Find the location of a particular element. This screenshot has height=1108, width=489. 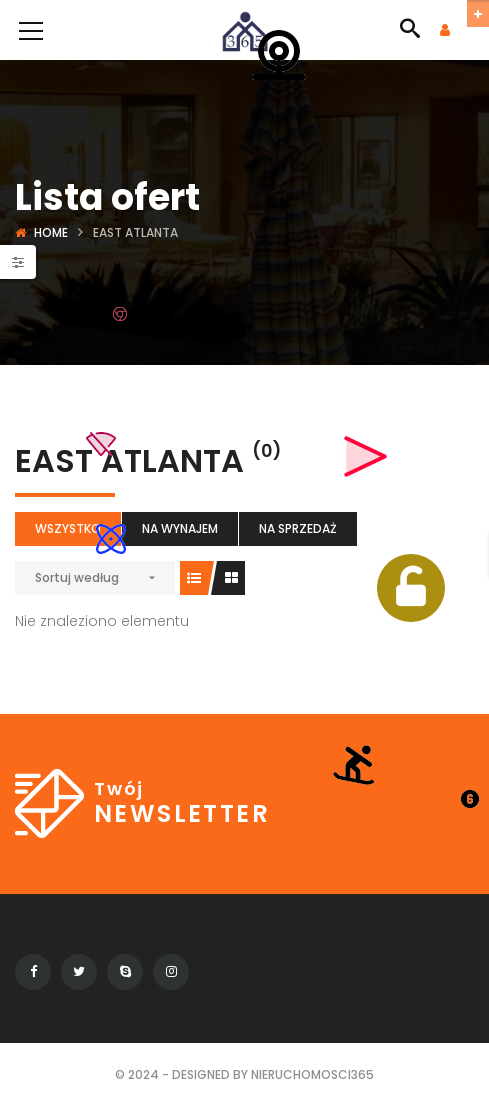

navigate to the next item is located at coordinates (362, 456).